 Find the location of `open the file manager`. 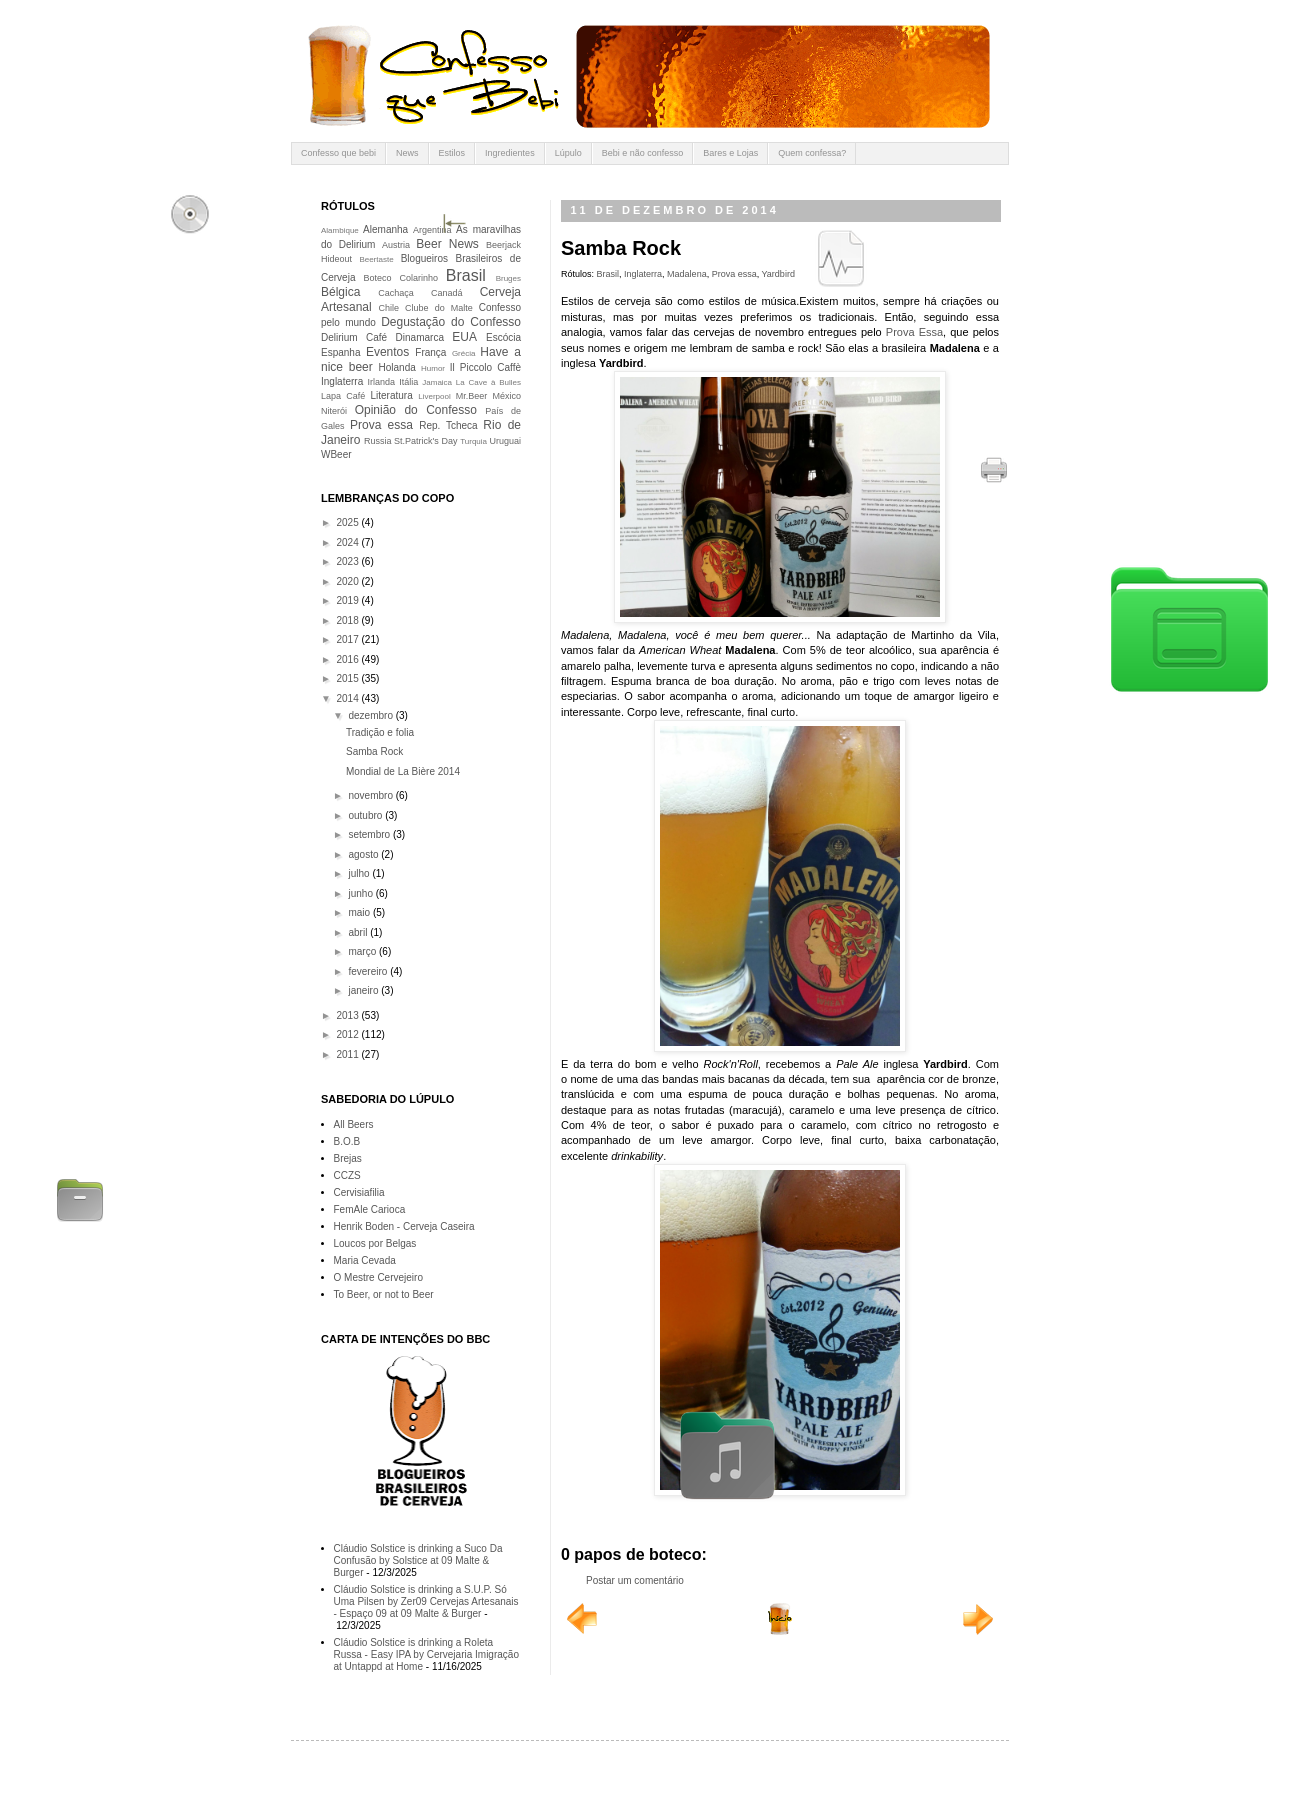

open the file manager is located at coordinates (80, 1200).